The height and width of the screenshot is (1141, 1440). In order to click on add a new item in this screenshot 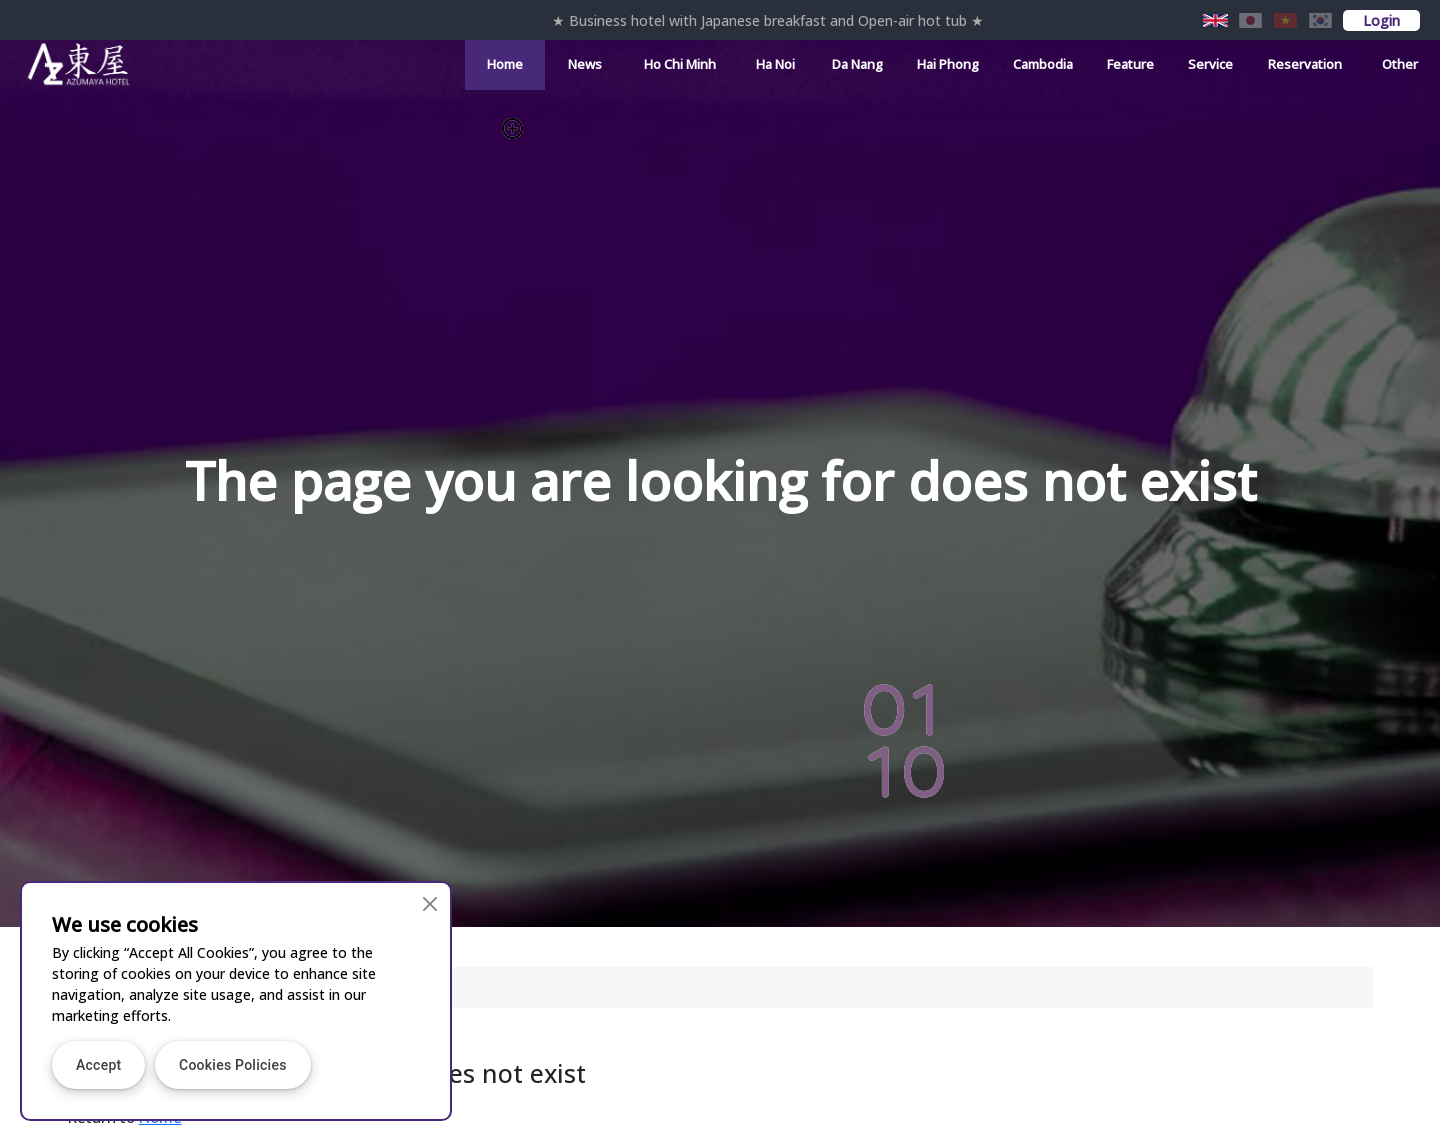, I will do `click(512, 128)`.